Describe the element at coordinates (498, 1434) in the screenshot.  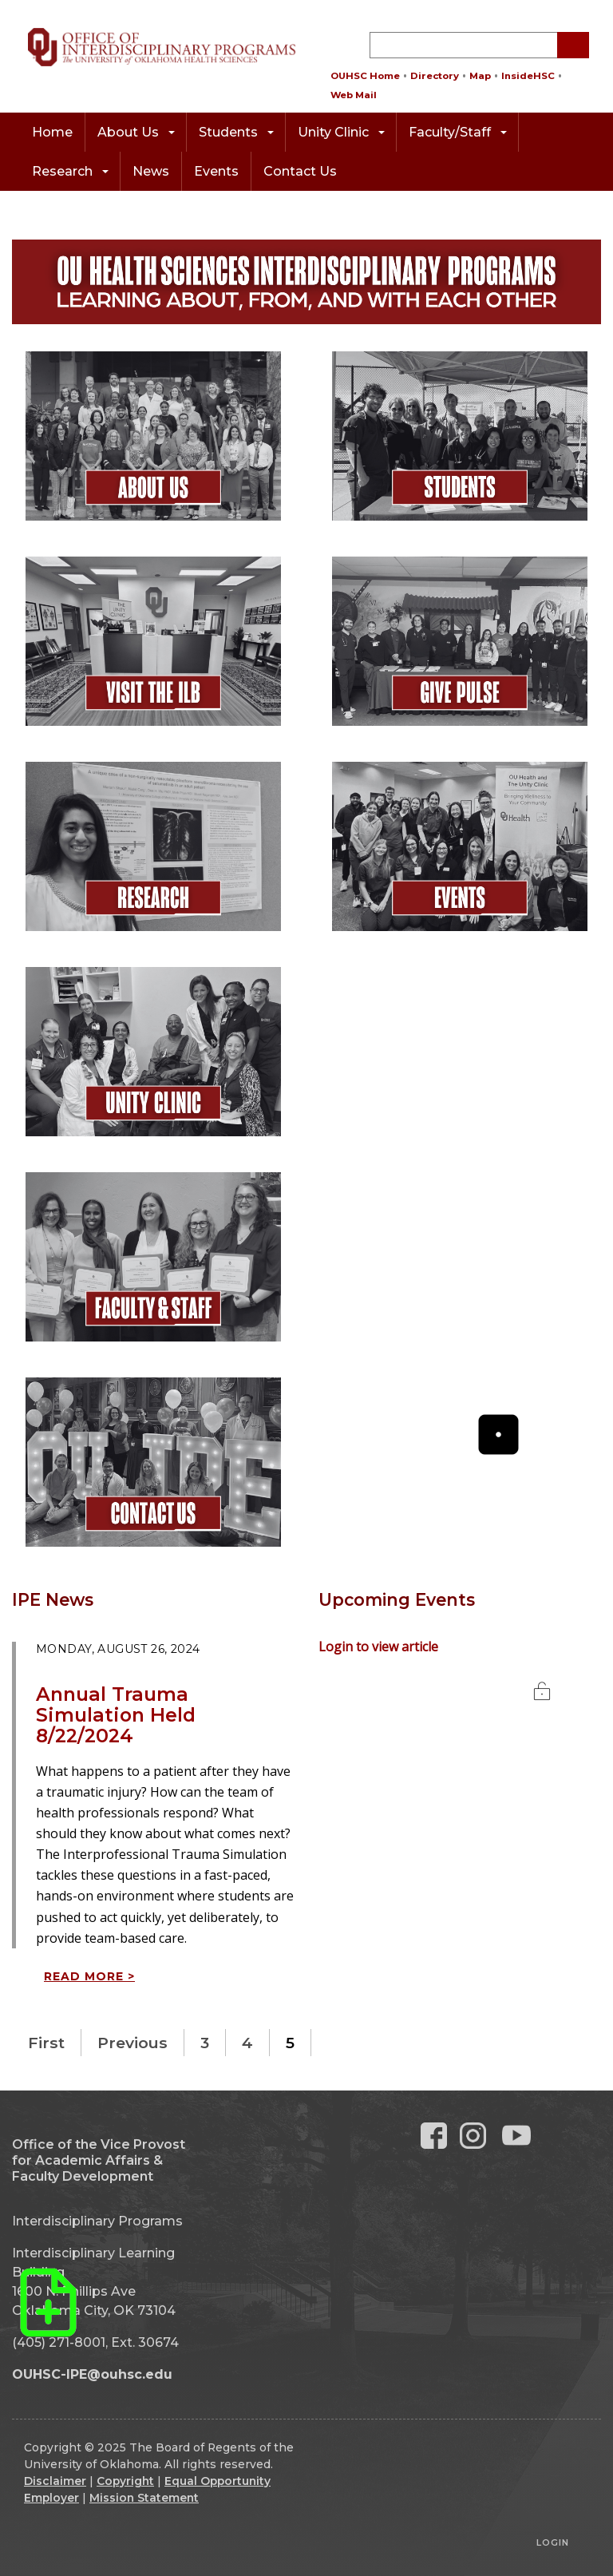
I see `indicates a roll result of one` at that location.